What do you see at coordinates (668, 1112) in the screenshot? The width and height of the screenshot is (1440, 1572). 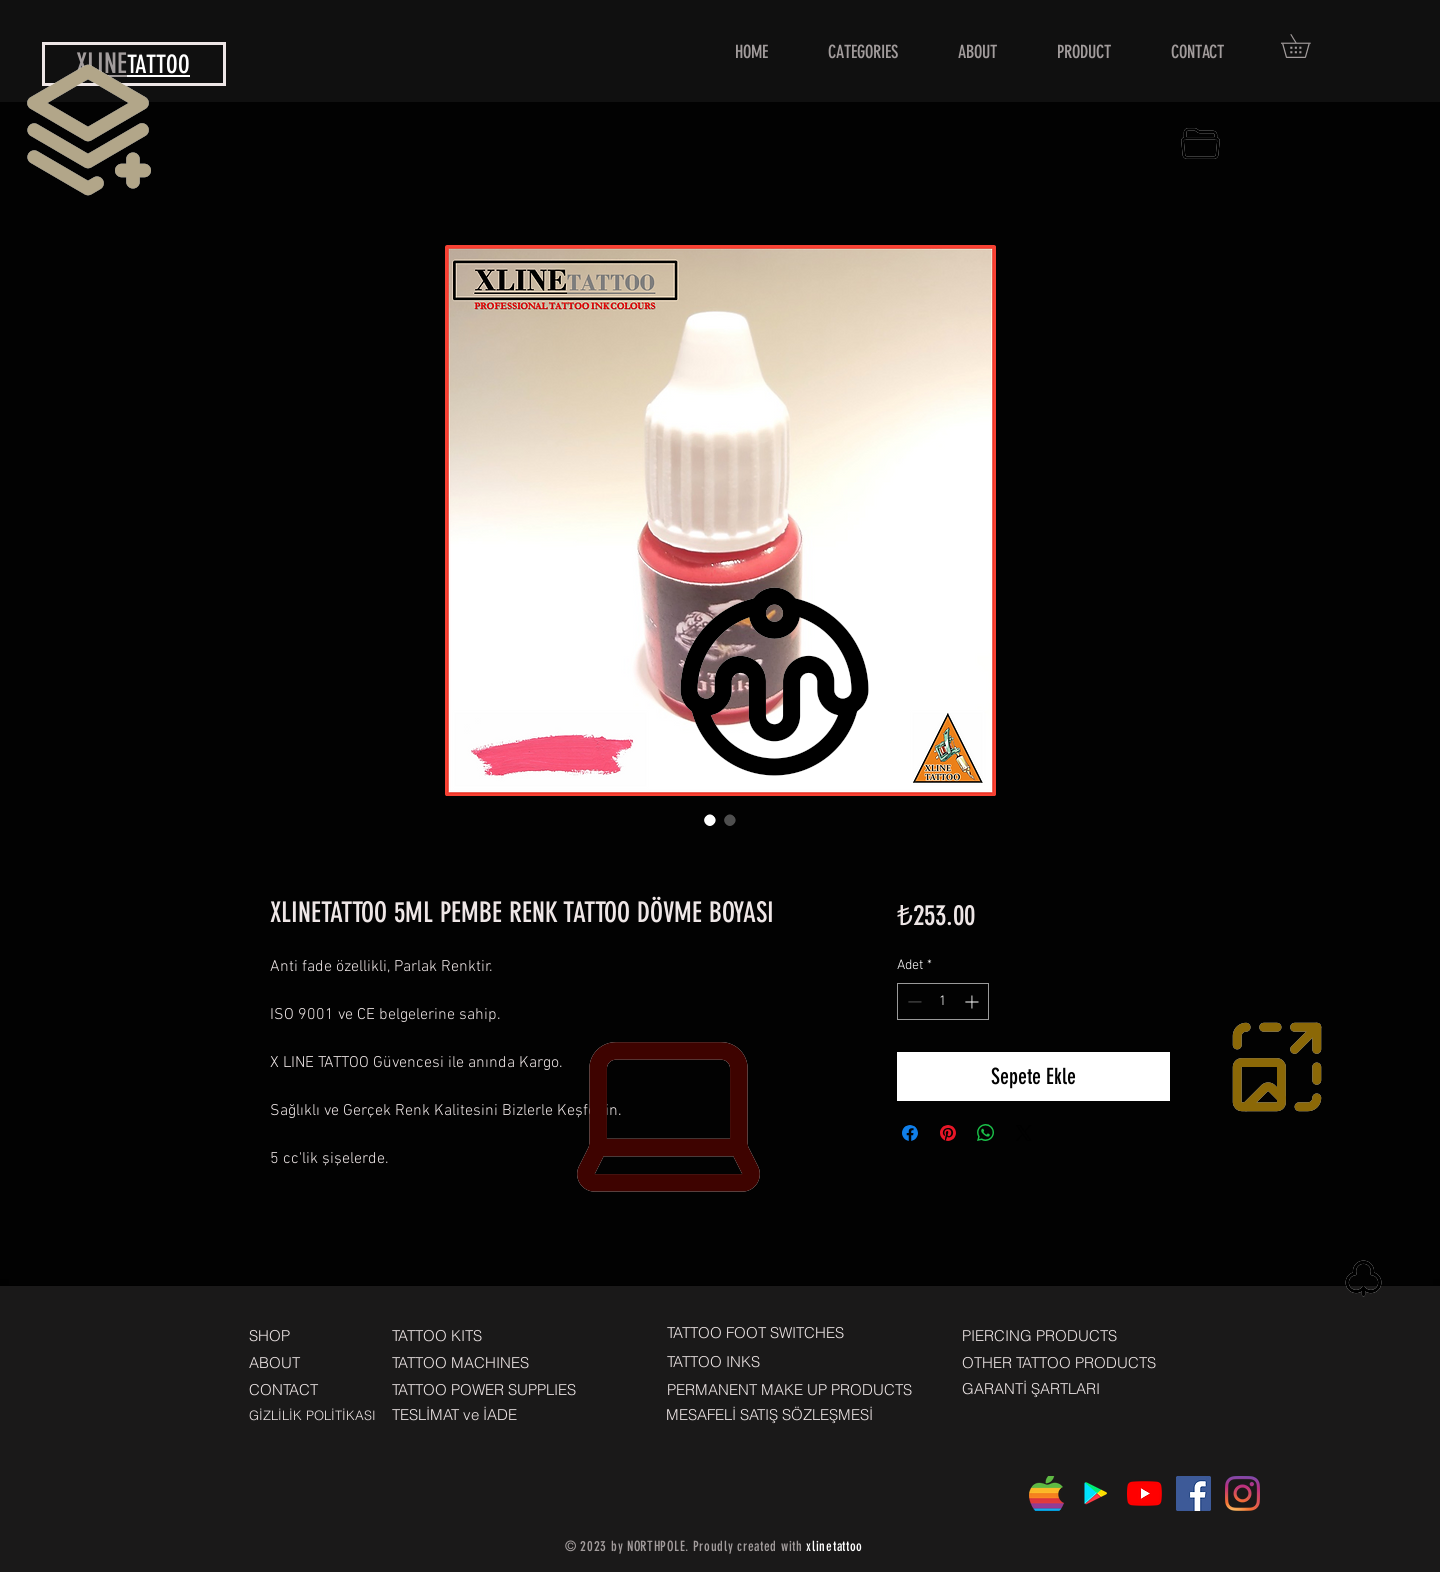 I see `switch to desktop view` at bounding box center [668, 1112].